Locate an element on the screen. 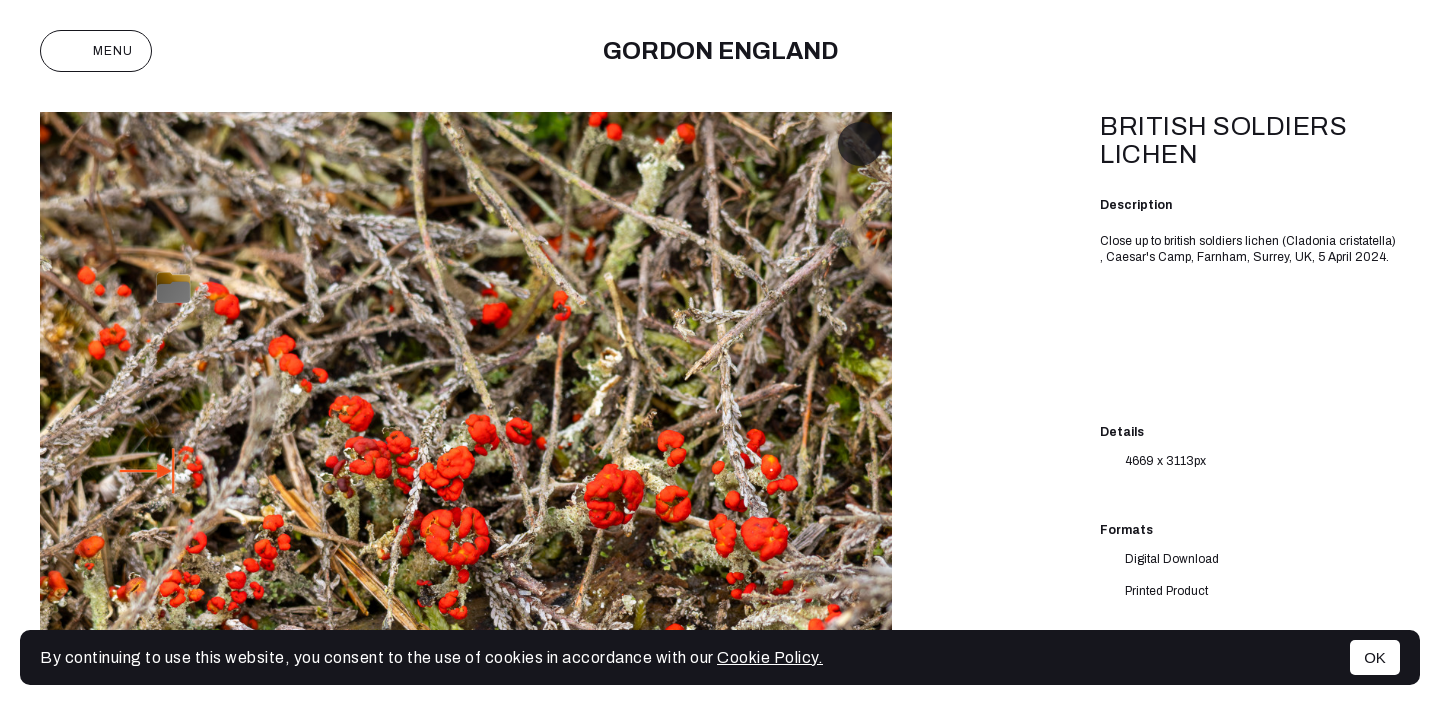  view contents of an open folder is located at coordinates (173, 287).